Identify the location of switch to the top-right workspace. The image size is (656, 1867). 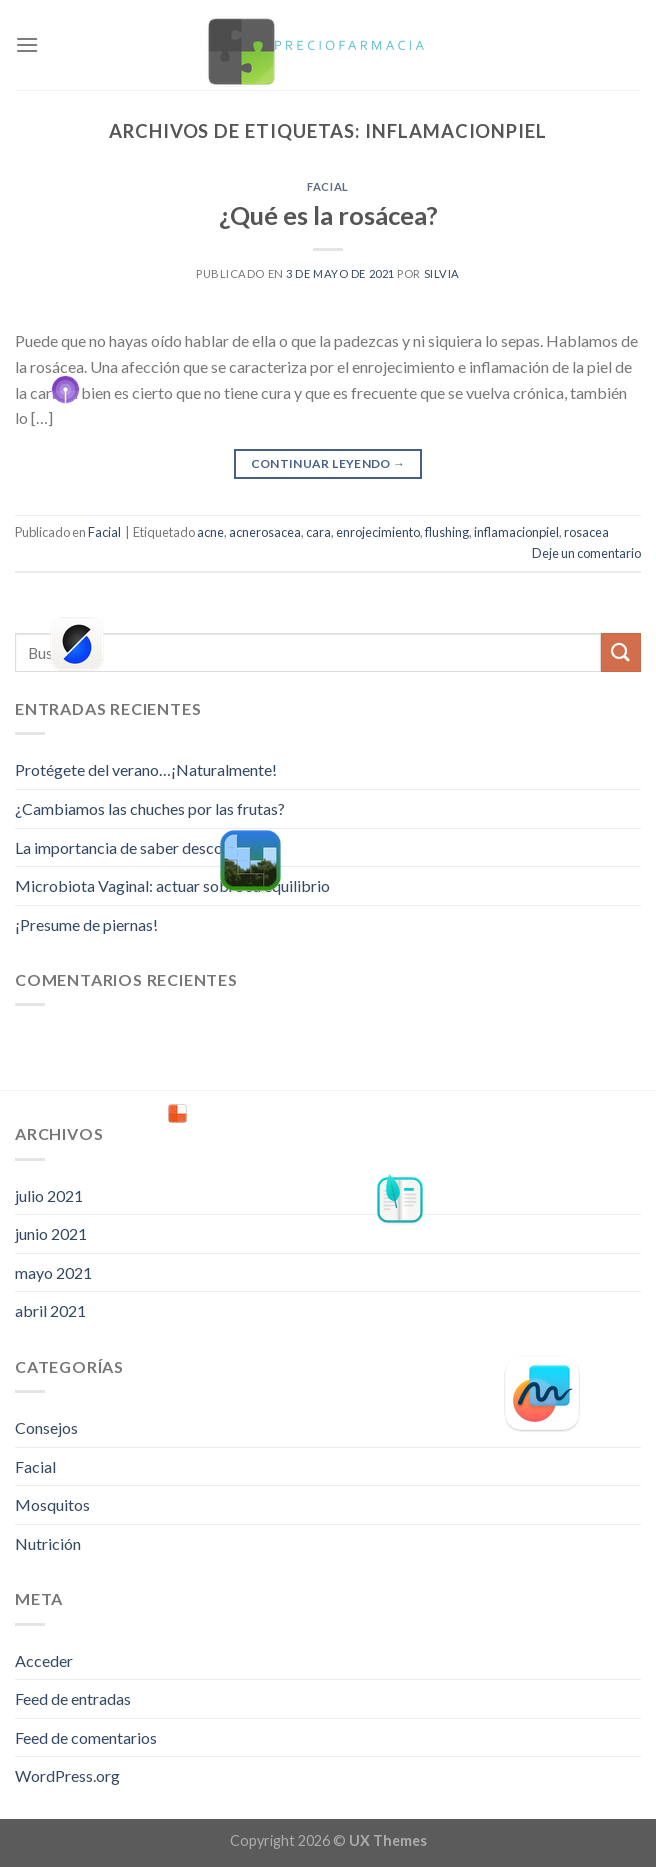
(177, 1113).